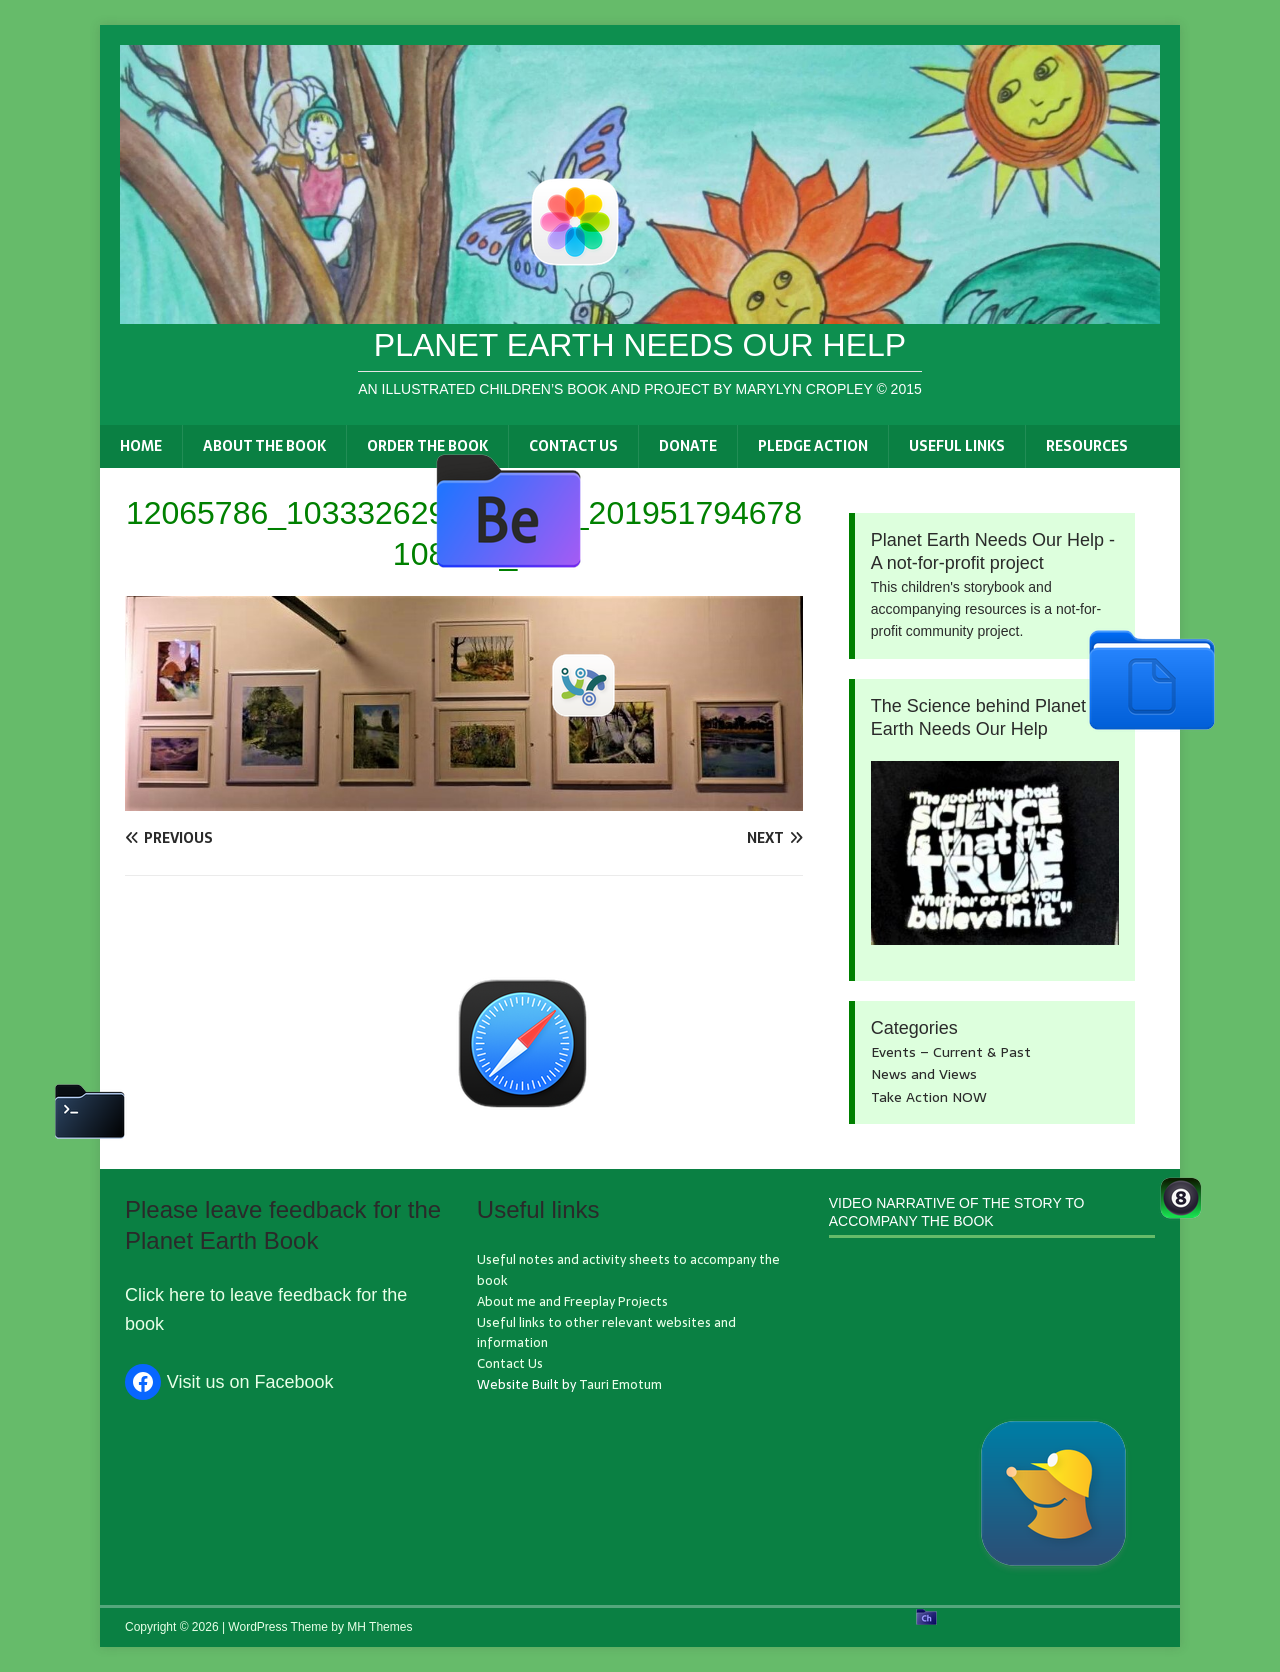  Describe the element at coordinates (1152, 680) in the screenshot. I see `open your documents folder` at that location.